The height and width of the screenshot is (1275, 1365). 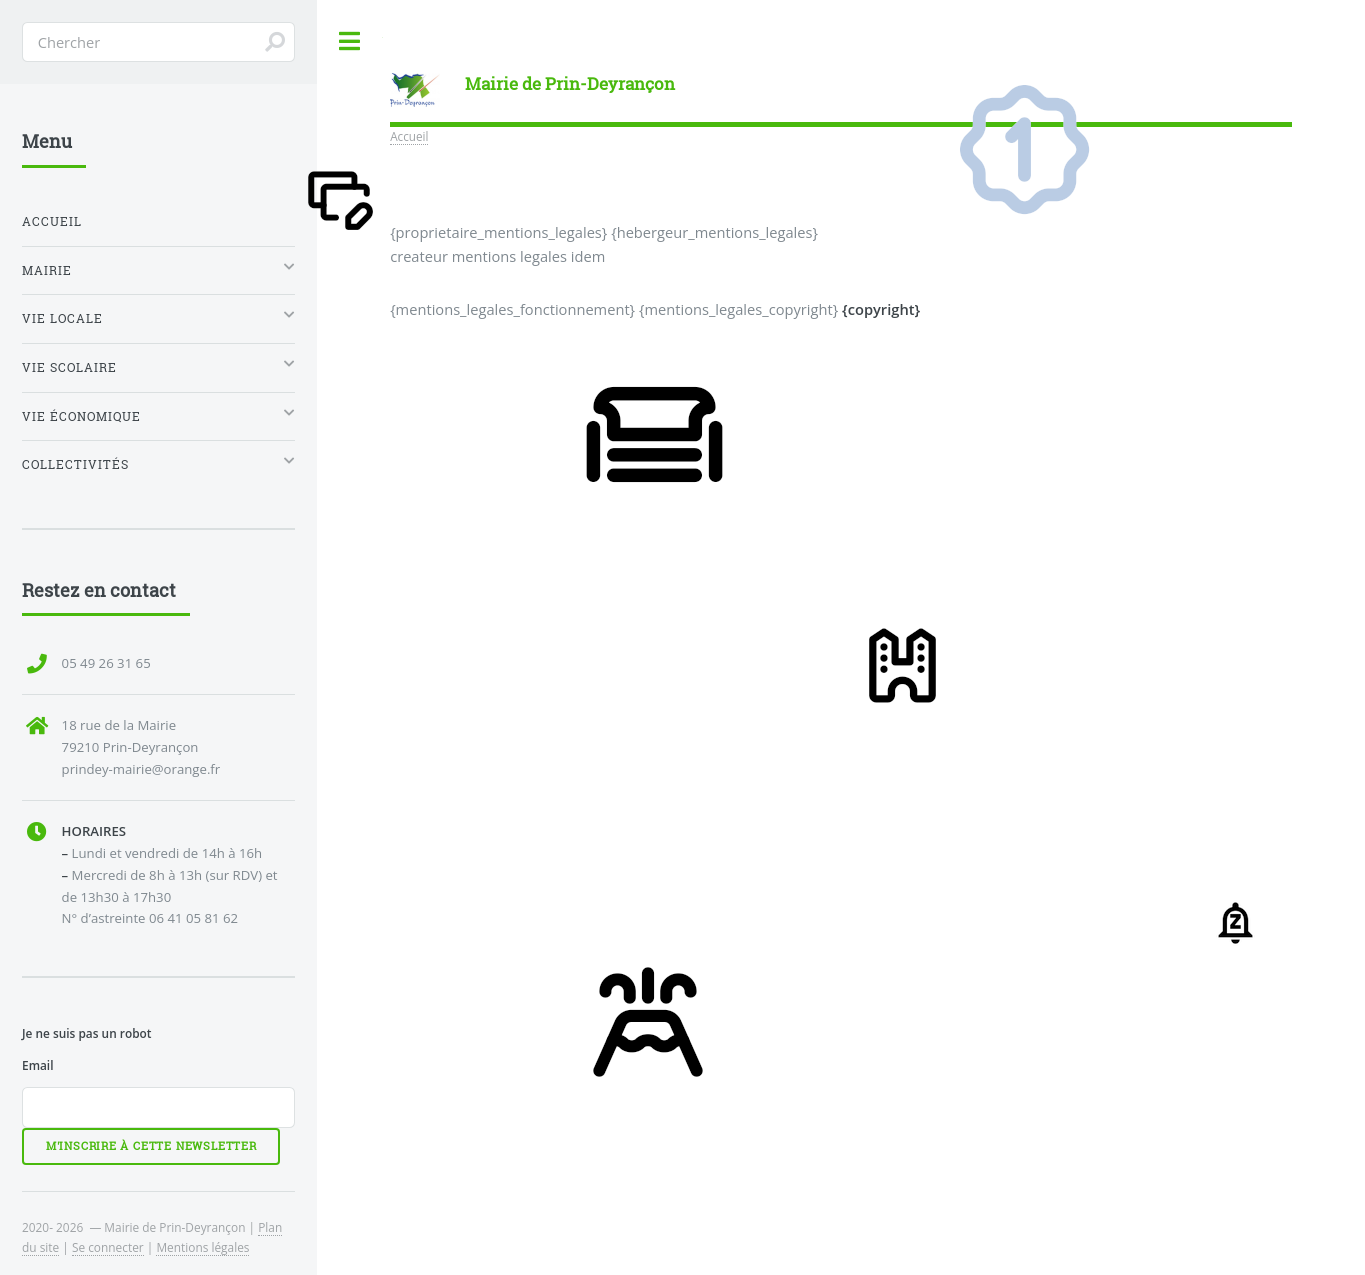 I want to click on notifications are currently snoozed, so click(x=1235, y=922).